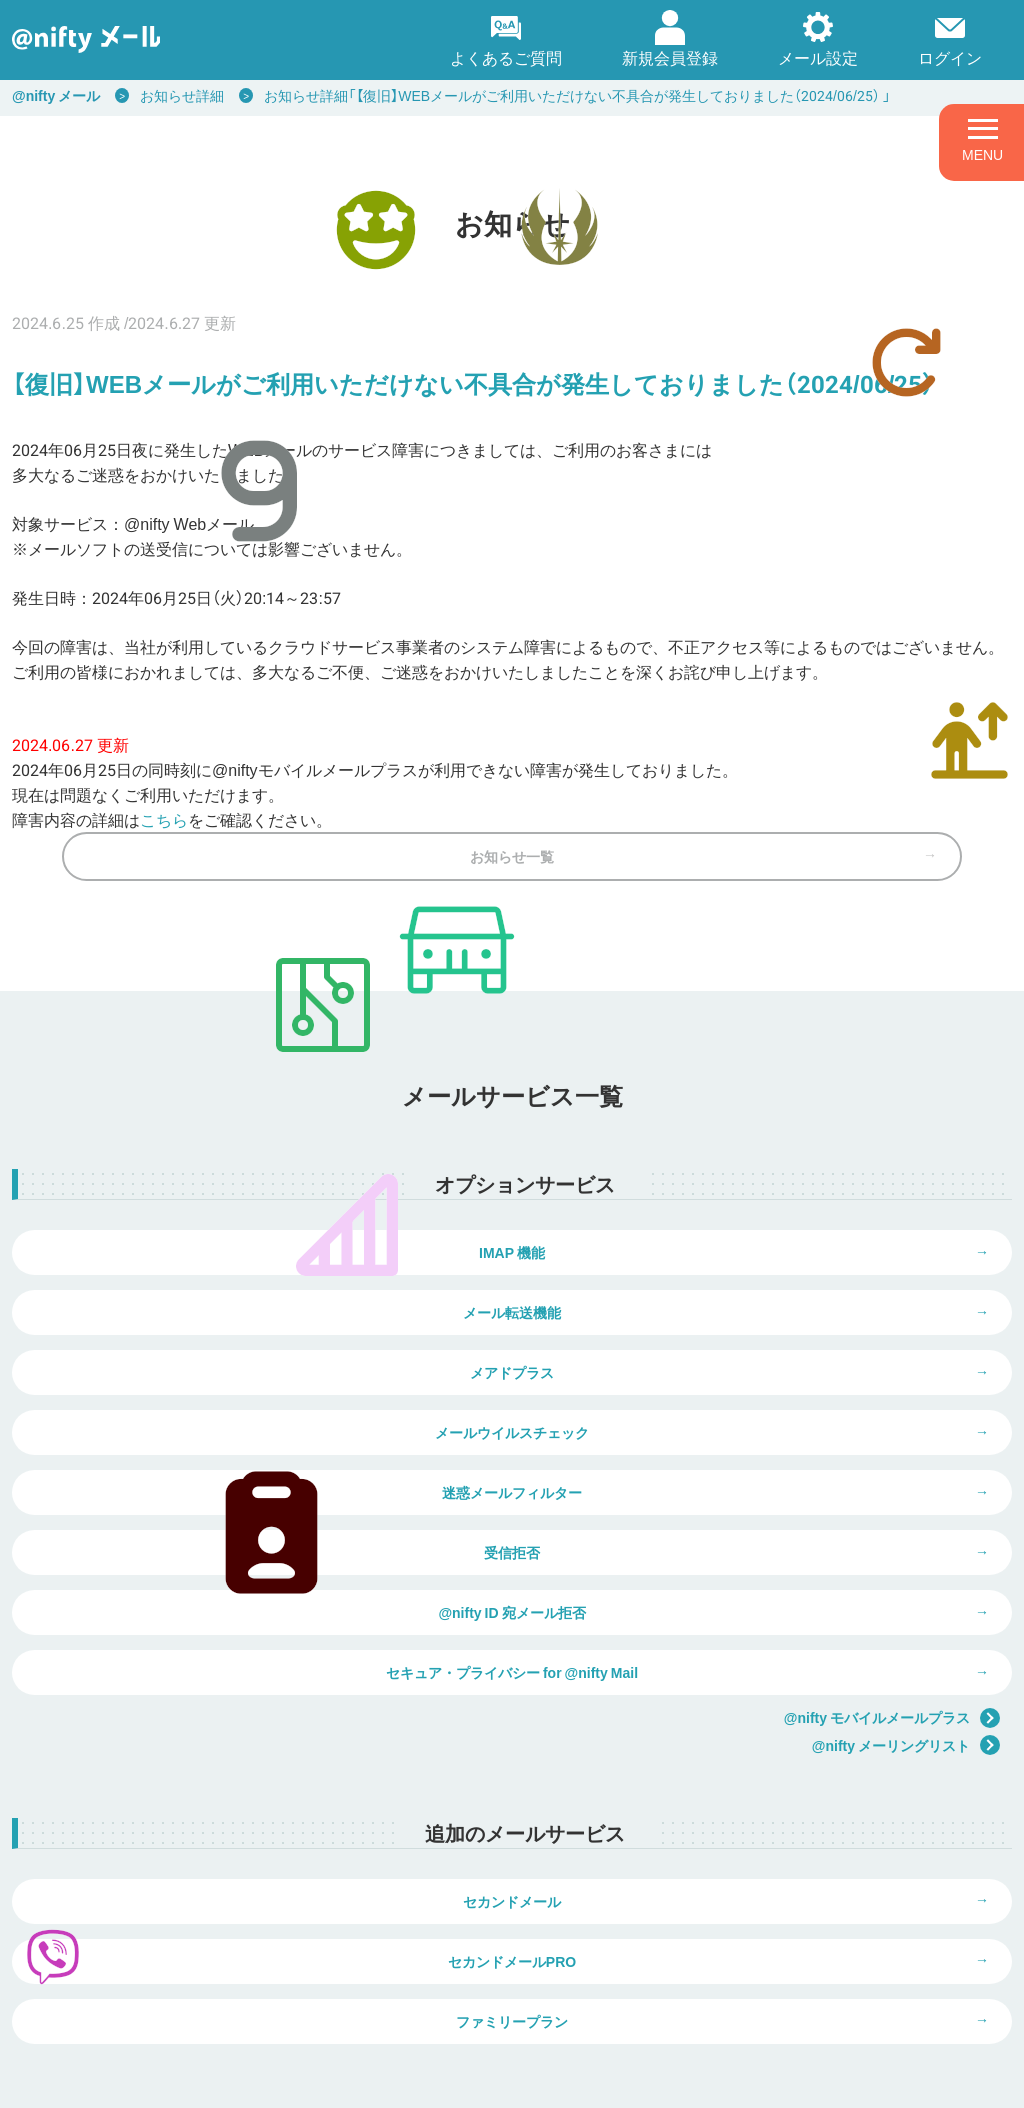 This screenshot has height=2108, width=1024. I want to click on upload user profile or data, so click(969, 740).